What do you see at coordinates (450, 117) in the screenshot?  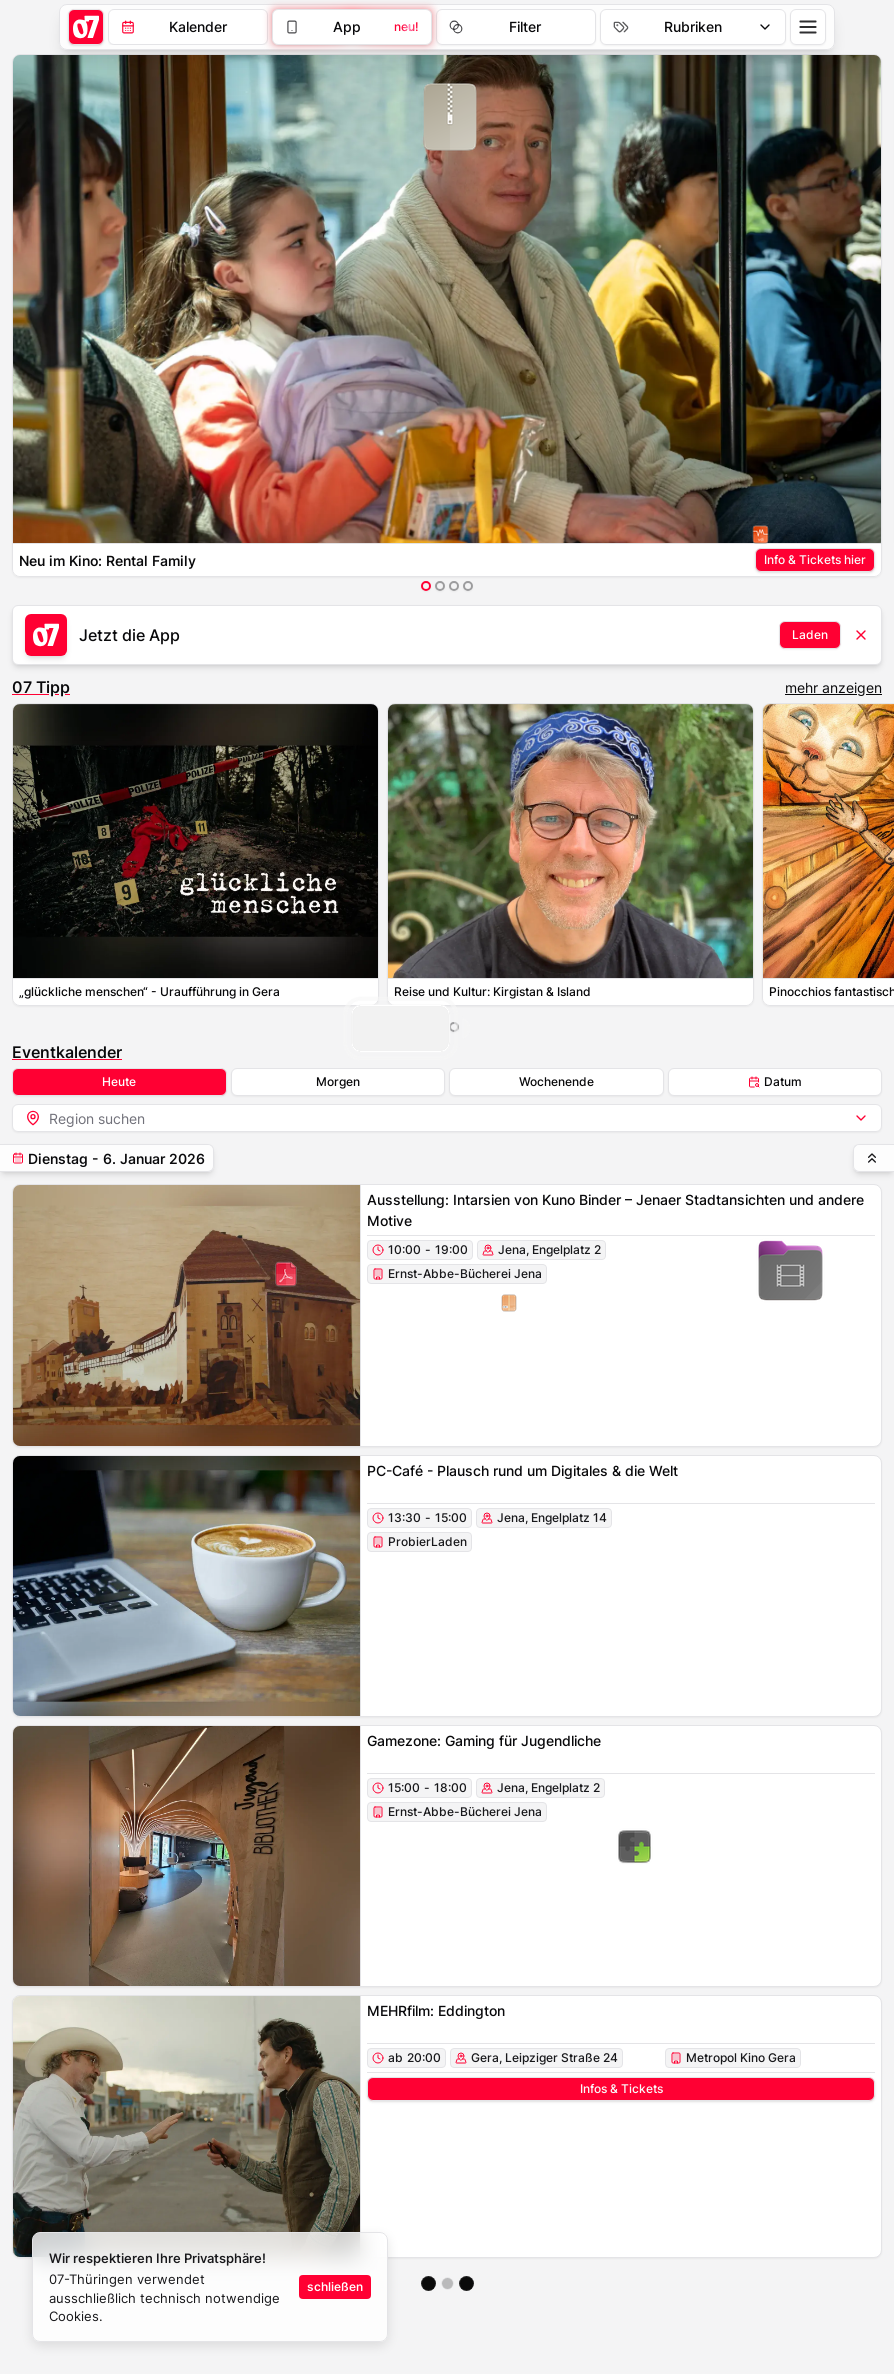 I see `open file roller to extract or compress archives` at bounding box center [450, 117].